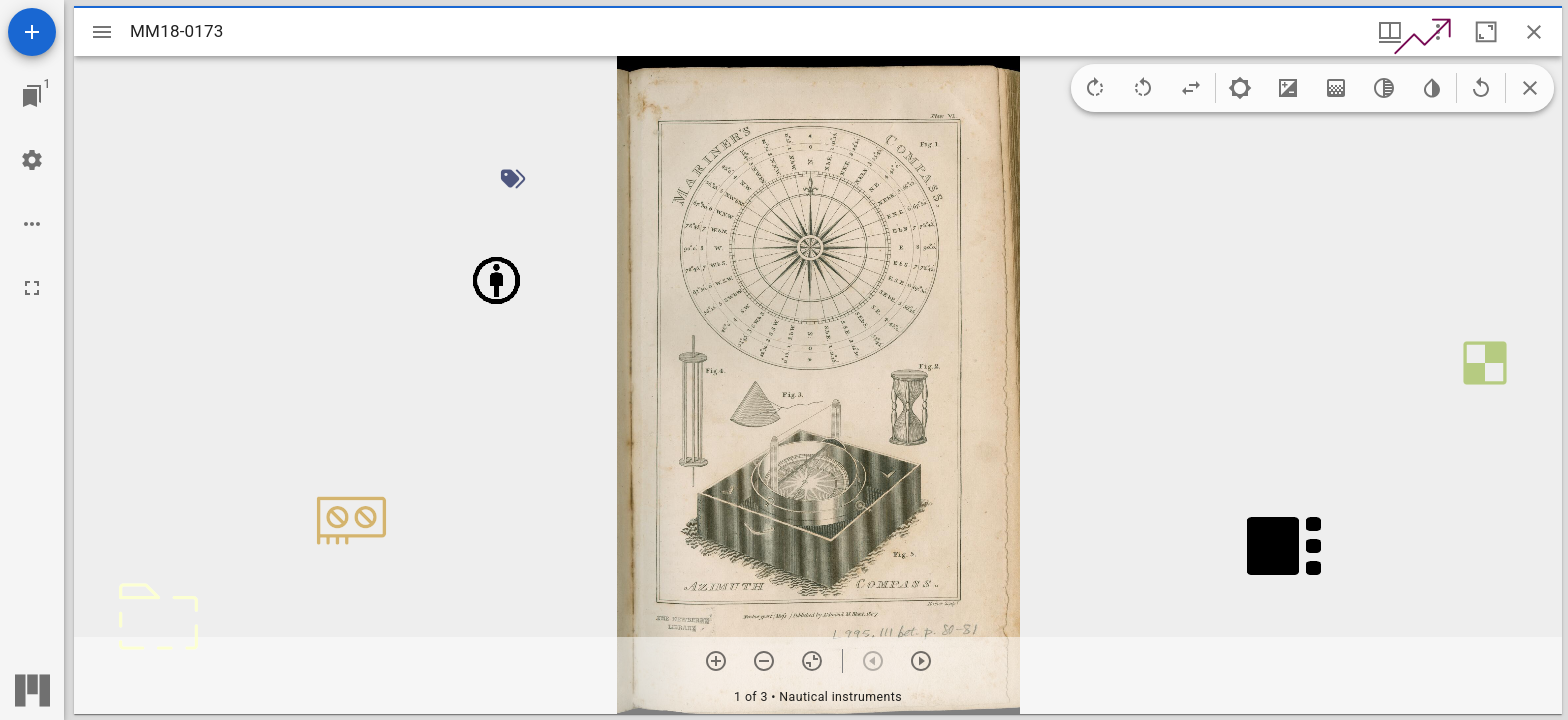 The width and height of the screenshot is (1568, 720). What do you see at coordinates (351, 519) in the screenshot?
I see `view graphics card or GPU information` at bounding box center [351, 519].